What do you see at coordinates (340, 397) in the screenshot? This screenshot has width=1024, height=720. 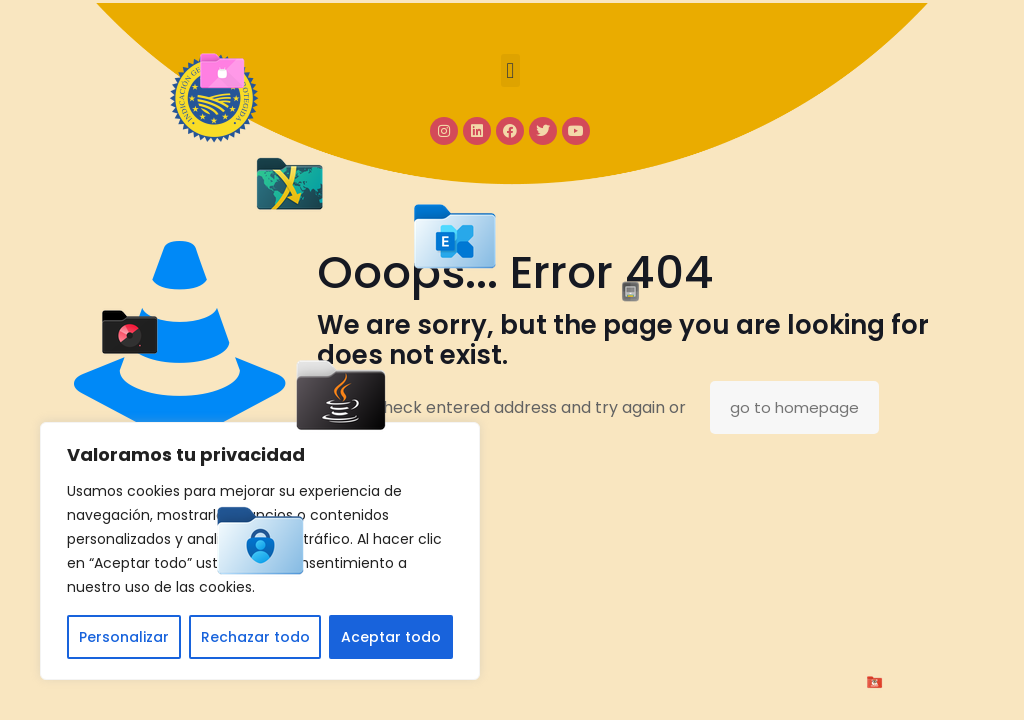 I see `open folder containing java project files` at bounding box center [340, 397].